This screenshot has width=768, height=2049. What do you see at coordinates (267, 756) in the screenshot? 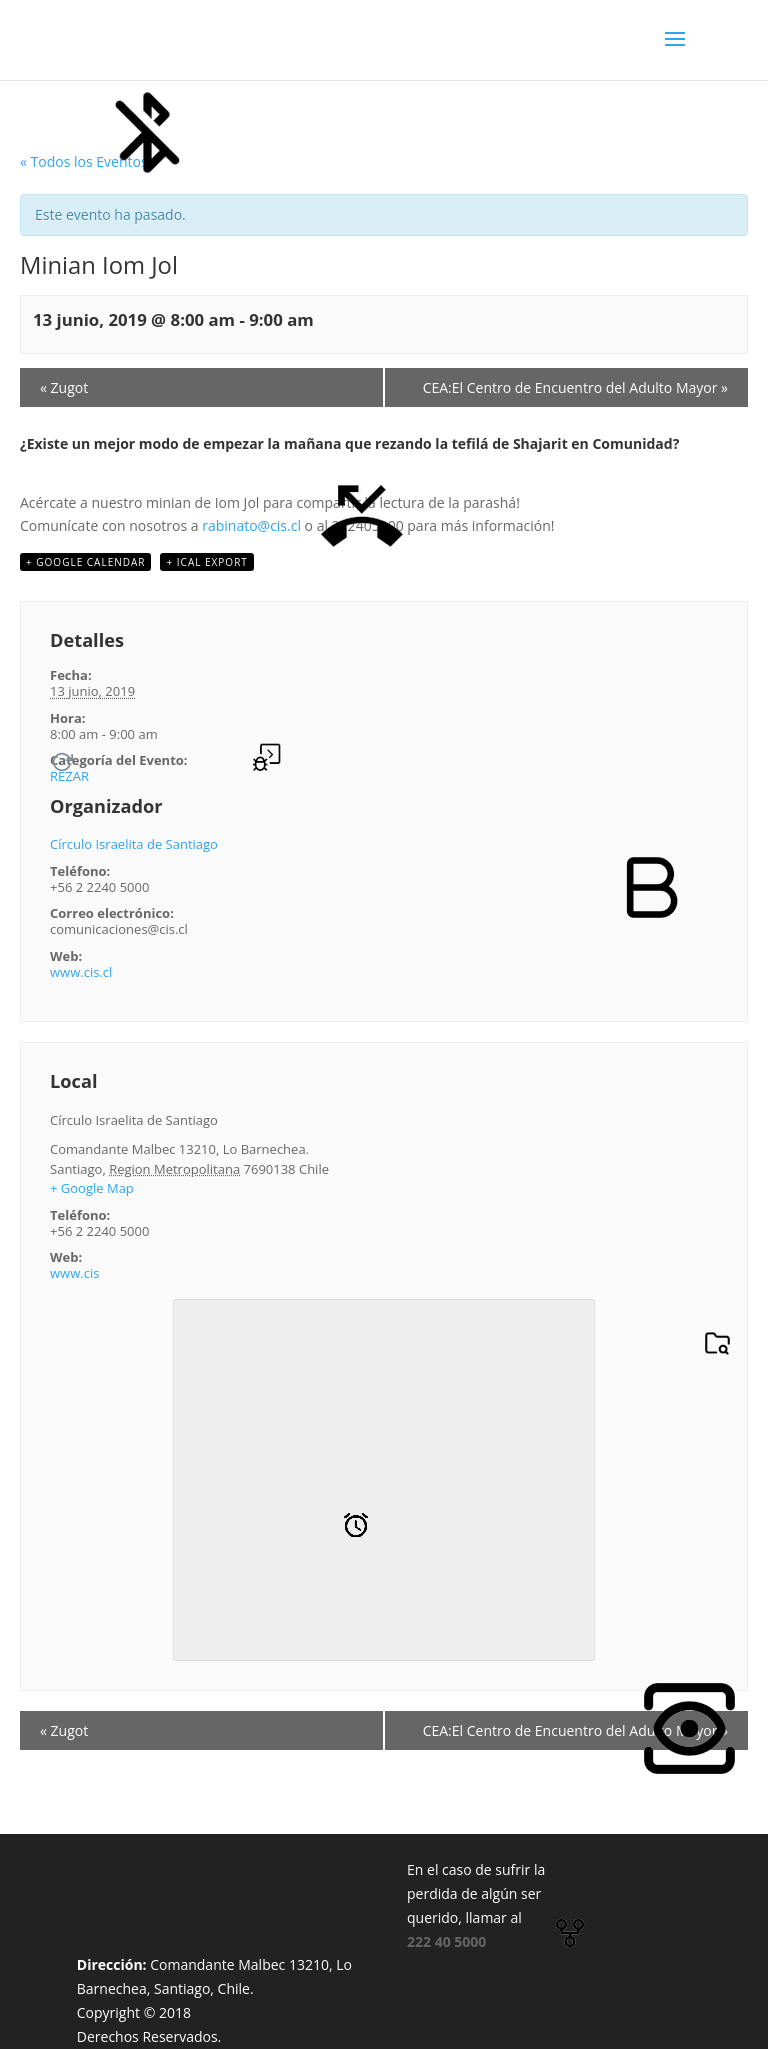
I see `open the debug console` at bounding box center [267, 756].